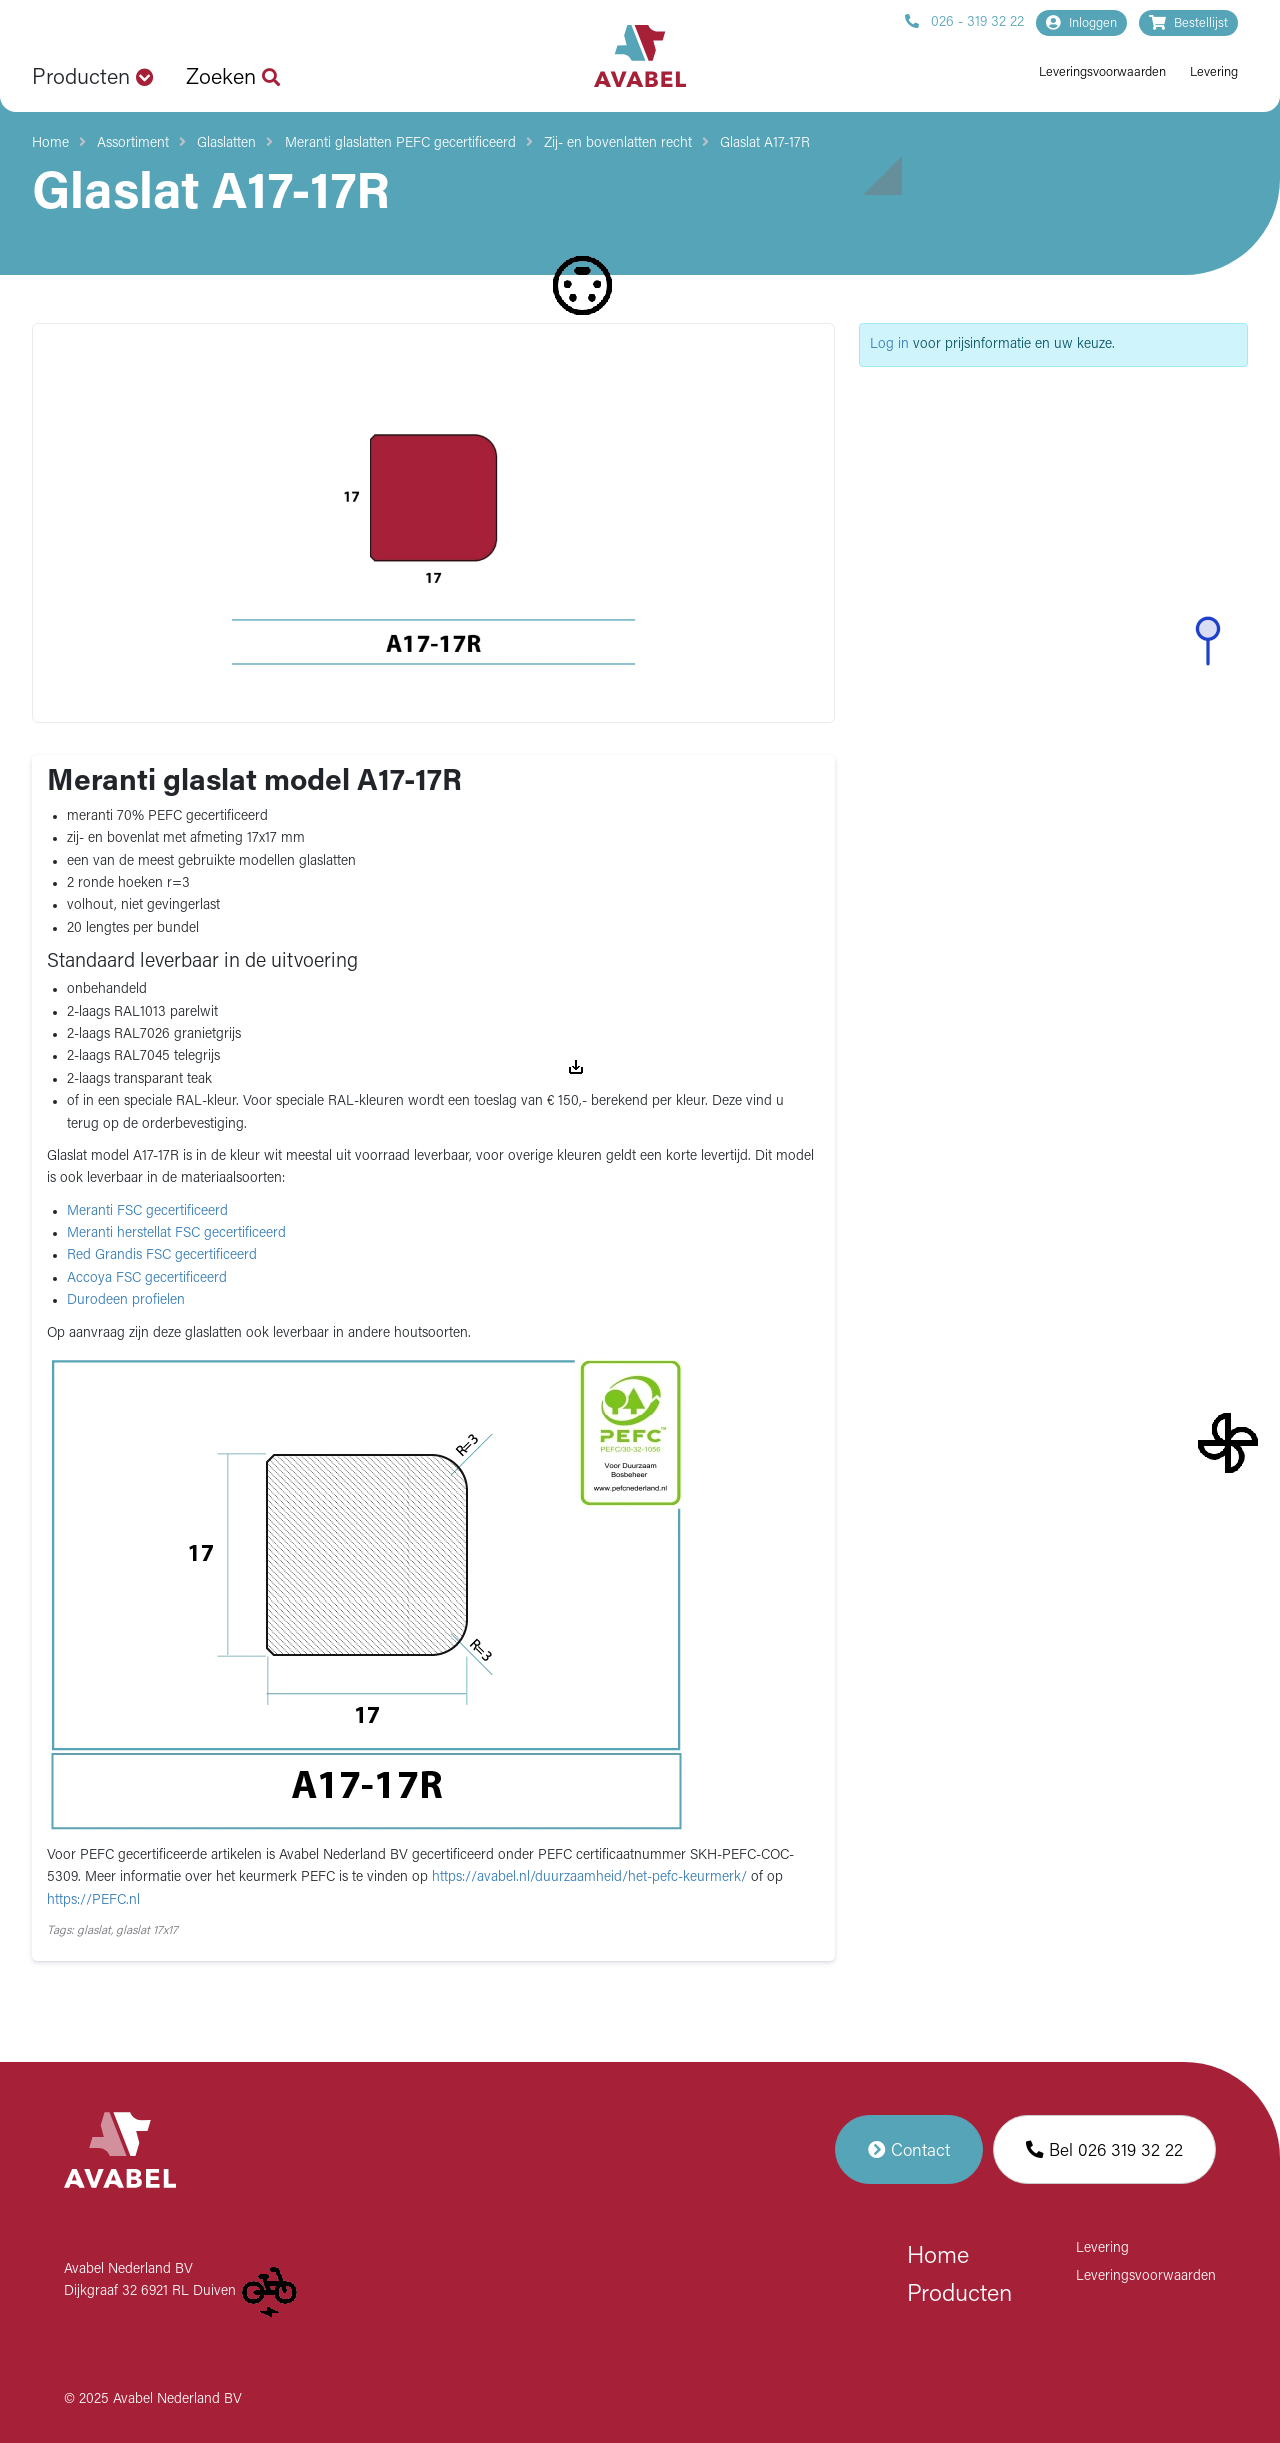 This screenshot has width=1280, height=2443. Describe the element at coordinates (1228, 1443) in the screenshot. I see `access toys or games category` at that location.